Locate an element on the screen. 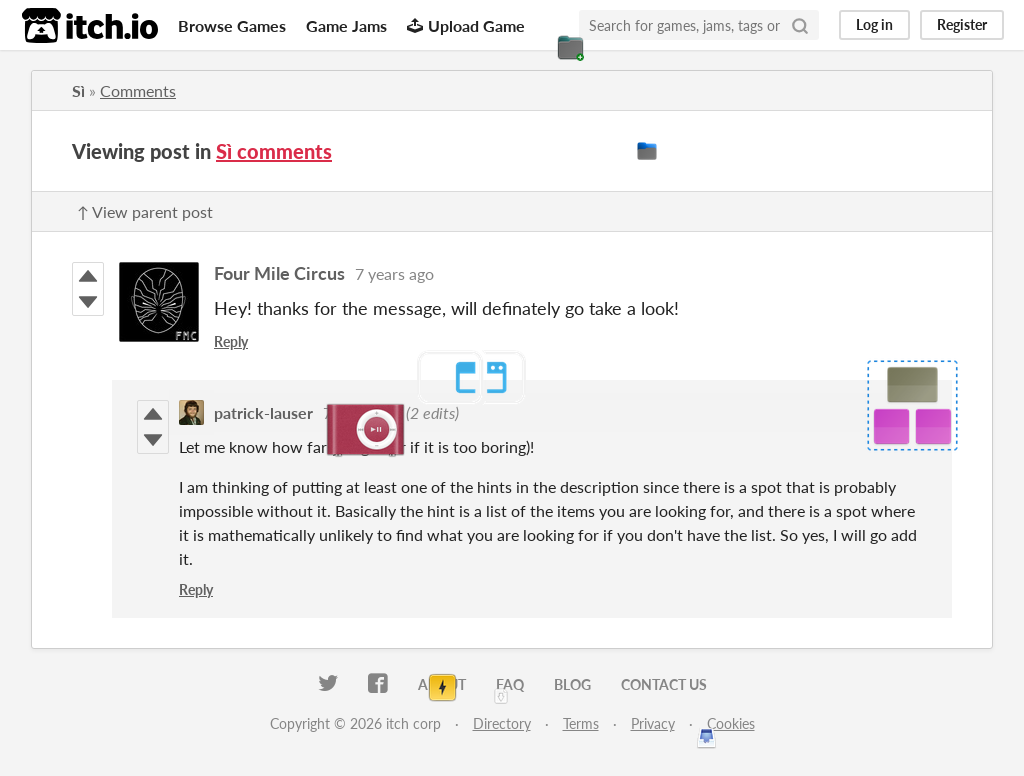 This screenshot has width=1024, height=776. open folder containing files is located at coordinates (647, 151).